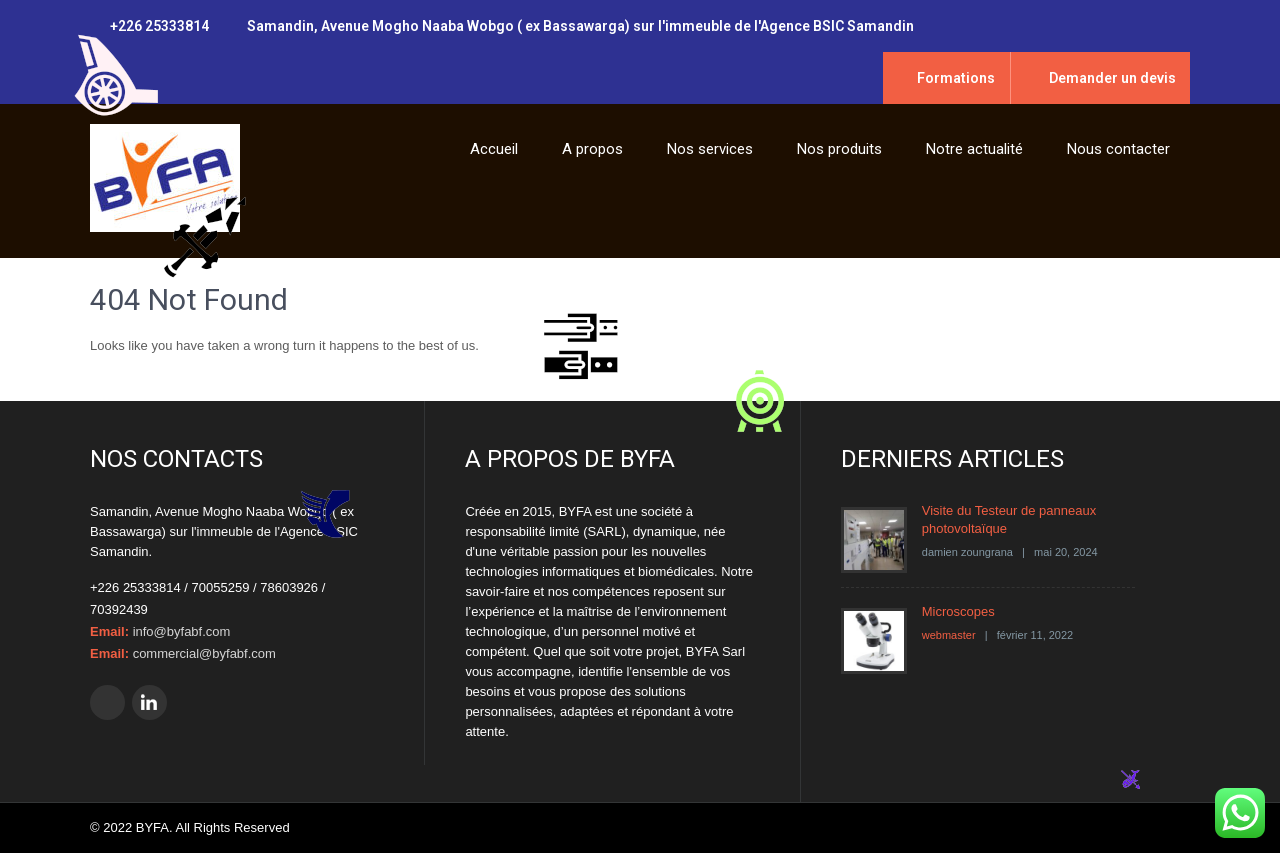 This screenshot has height=853, width=1280. Describe the element at coordinates (1130, 779) in the screenshot. I see `spearfishing activity or game mode` at that location.